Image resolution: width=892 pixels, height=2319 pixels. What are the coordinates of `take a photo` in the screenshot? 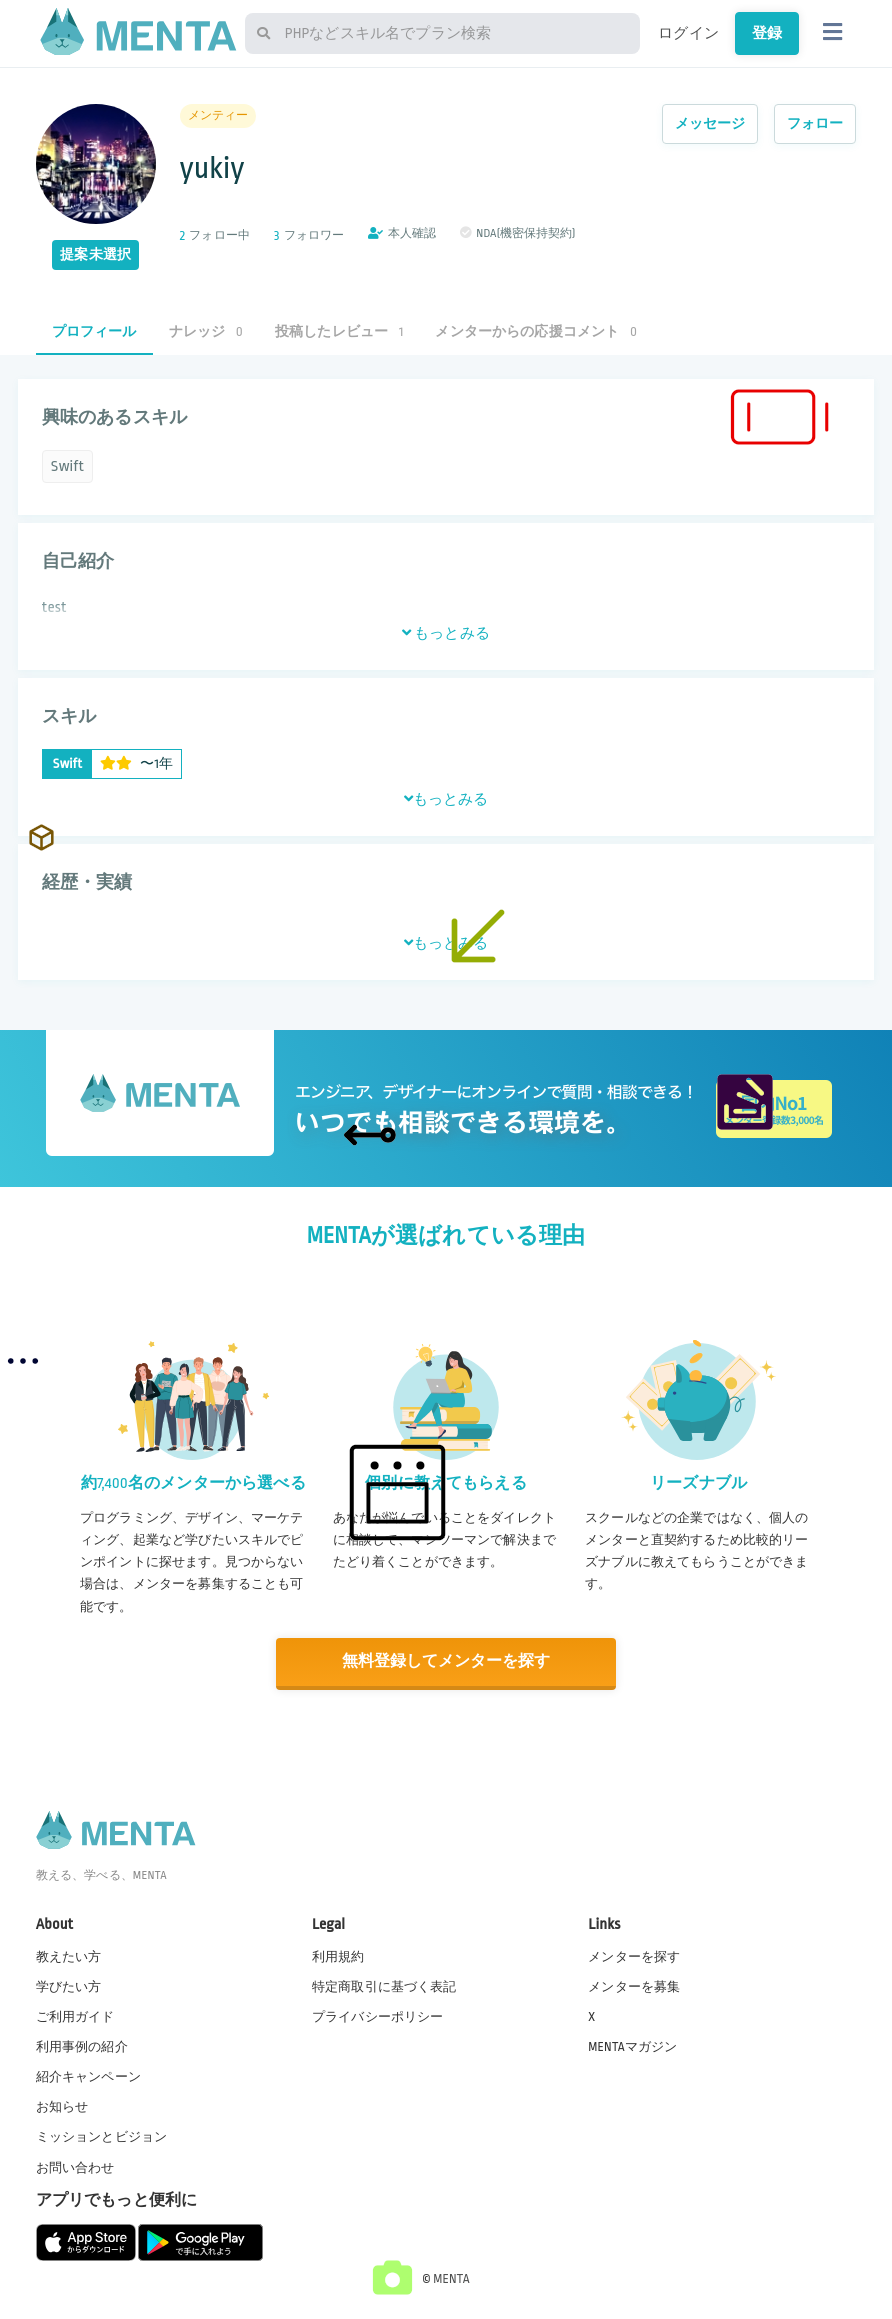 It's located at (392, 2277).